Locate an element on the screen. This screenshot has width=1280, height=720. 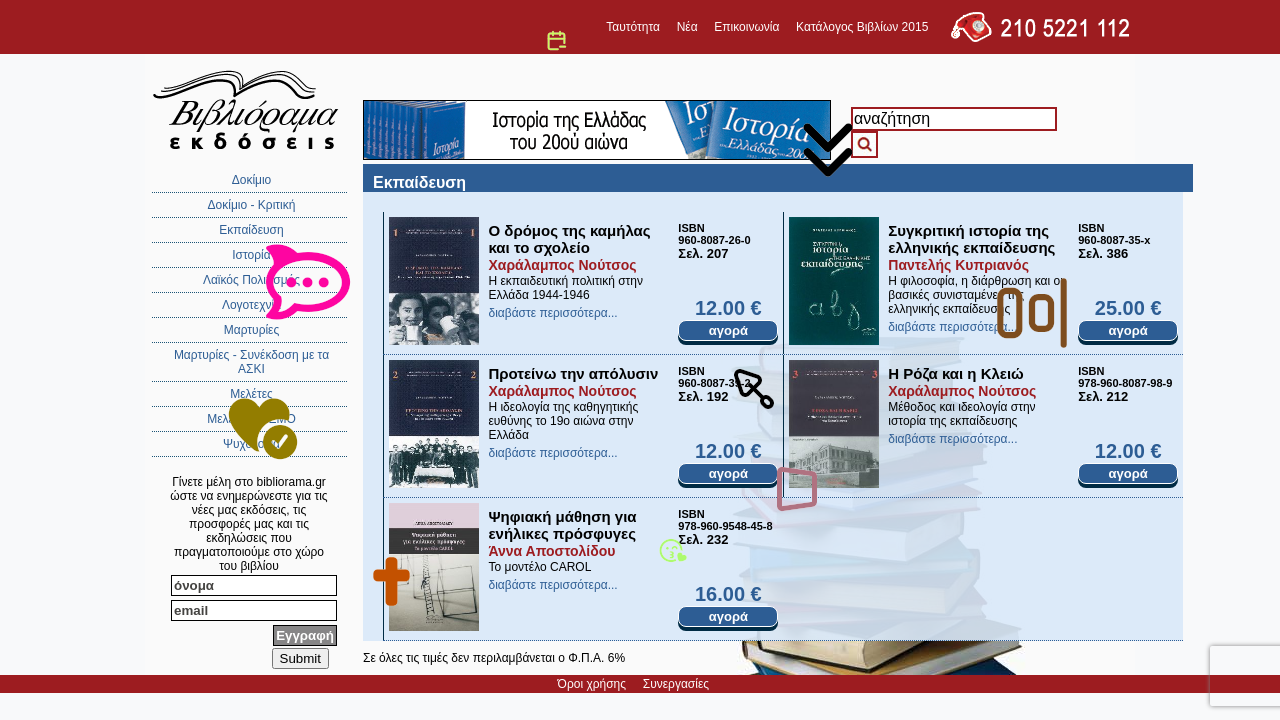
remove an event from your calendar is located at coordinates (556, 40).